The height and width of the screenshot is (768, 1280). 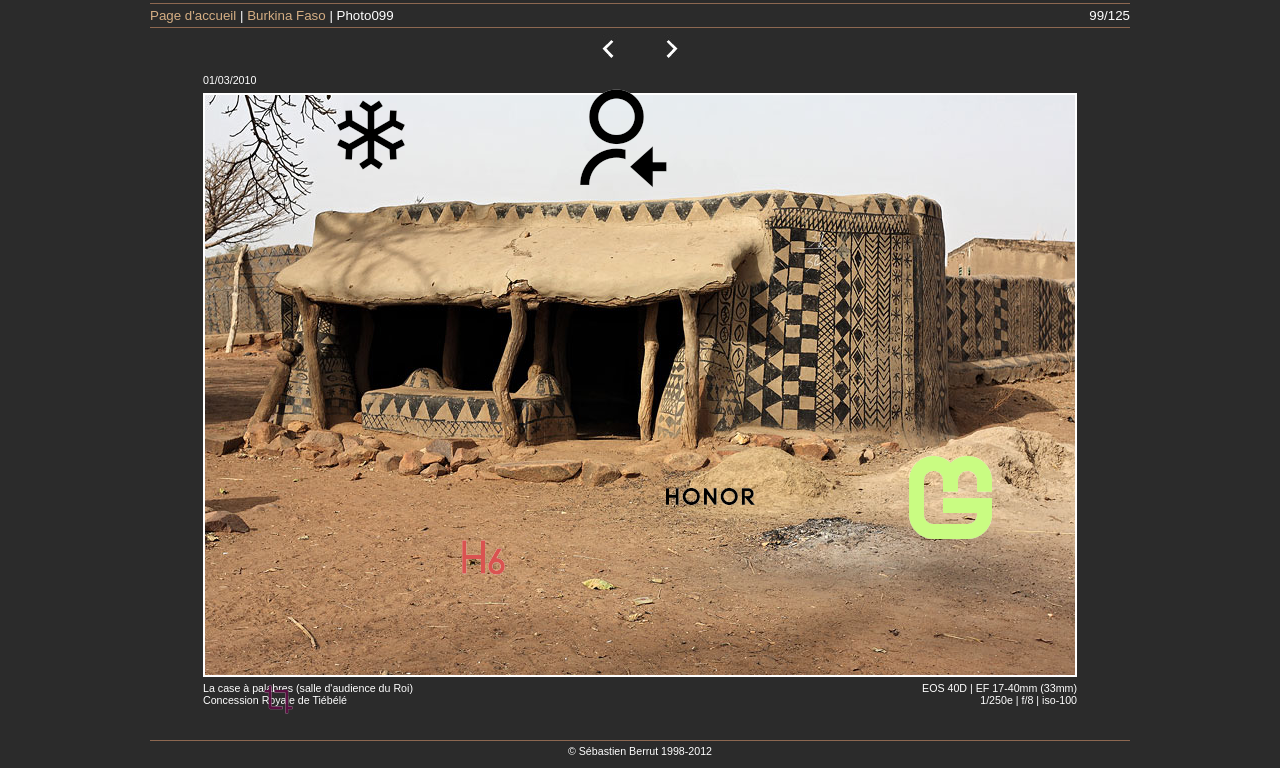 I want to click on crop an image or photo, so click(x=278, y=699).